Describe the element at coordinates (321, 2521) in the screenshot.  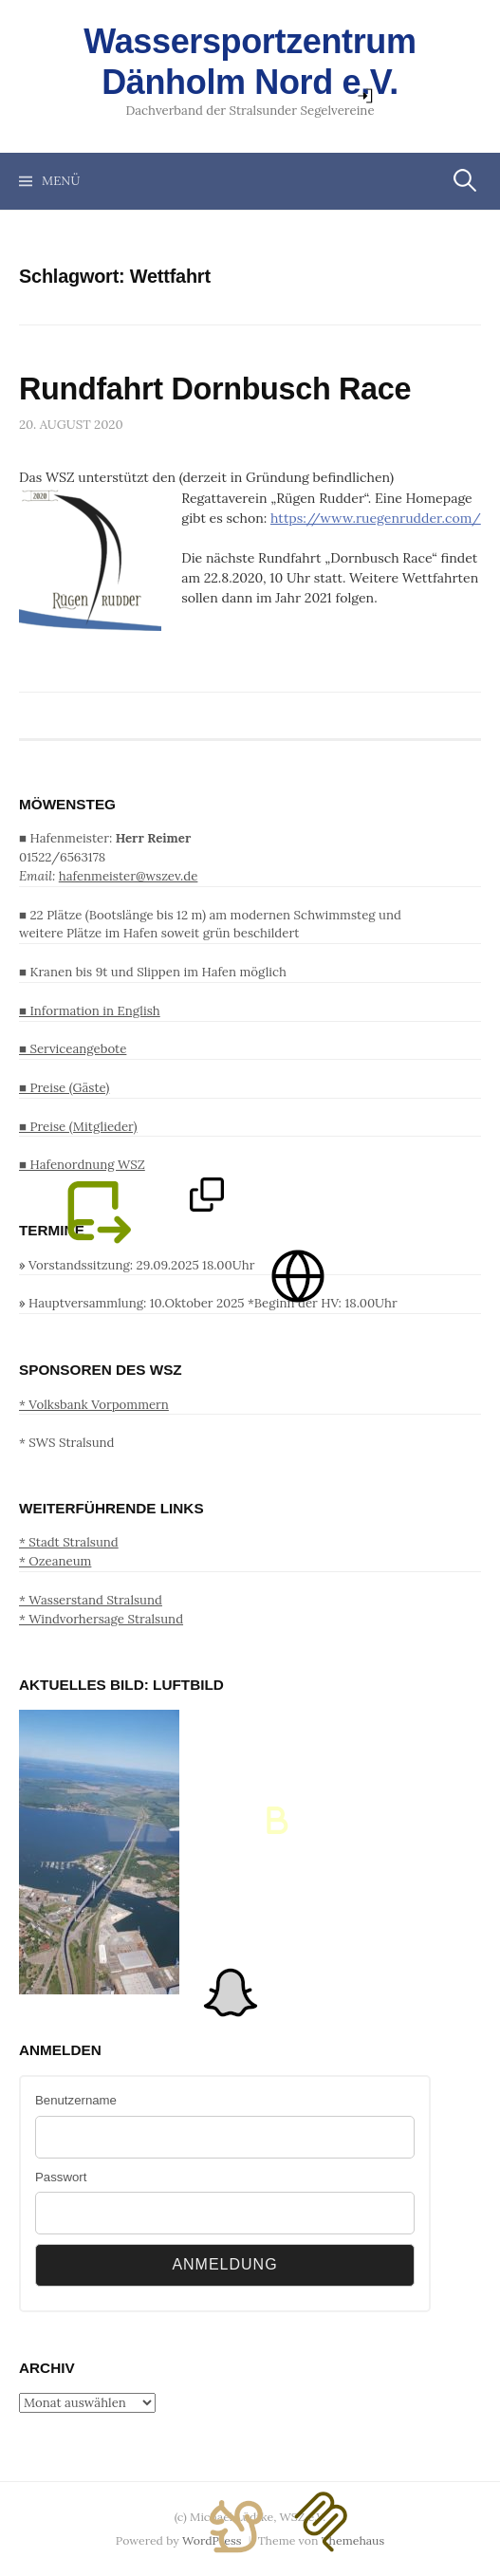
I see `connect to model context protocol services` at that location.